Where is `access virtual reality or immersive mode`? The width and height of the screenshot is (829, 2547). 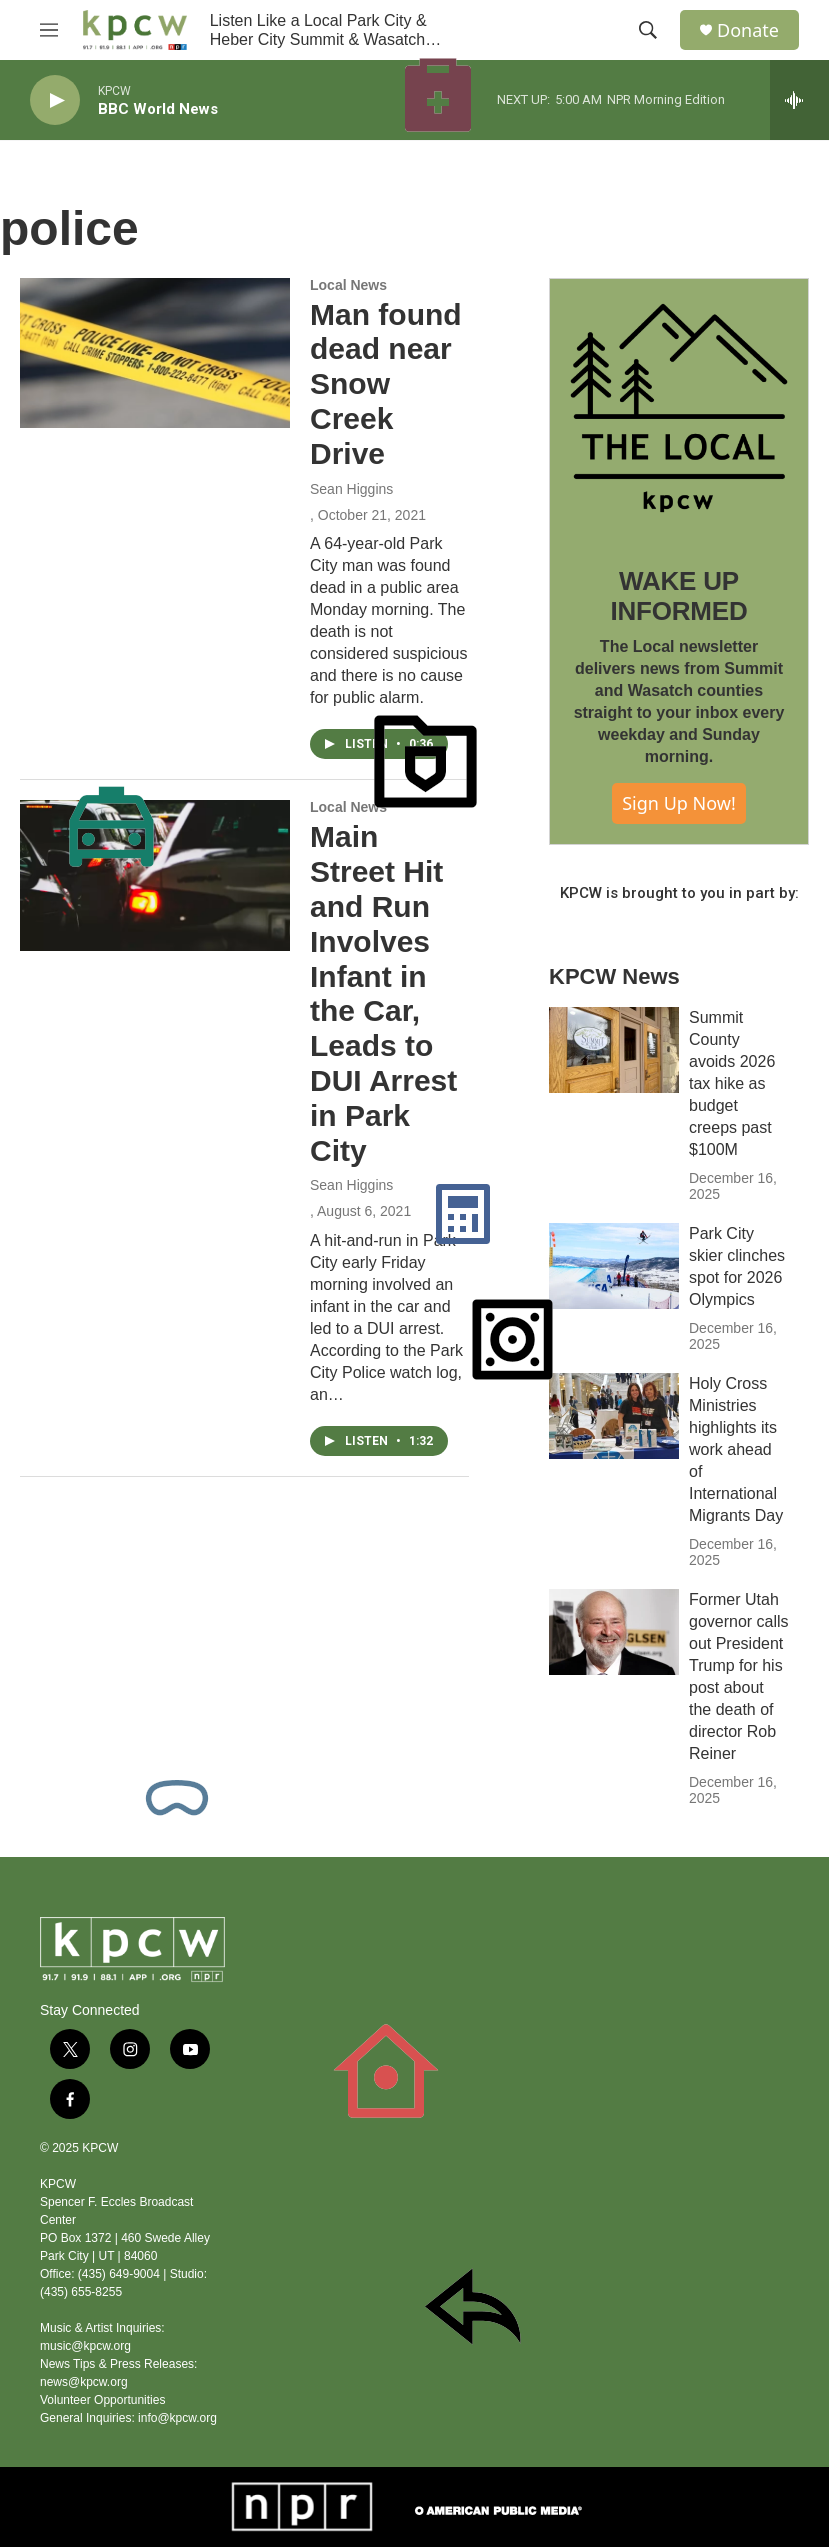 access virtual reality or immersive mode is located at coordinates (177, 1797).